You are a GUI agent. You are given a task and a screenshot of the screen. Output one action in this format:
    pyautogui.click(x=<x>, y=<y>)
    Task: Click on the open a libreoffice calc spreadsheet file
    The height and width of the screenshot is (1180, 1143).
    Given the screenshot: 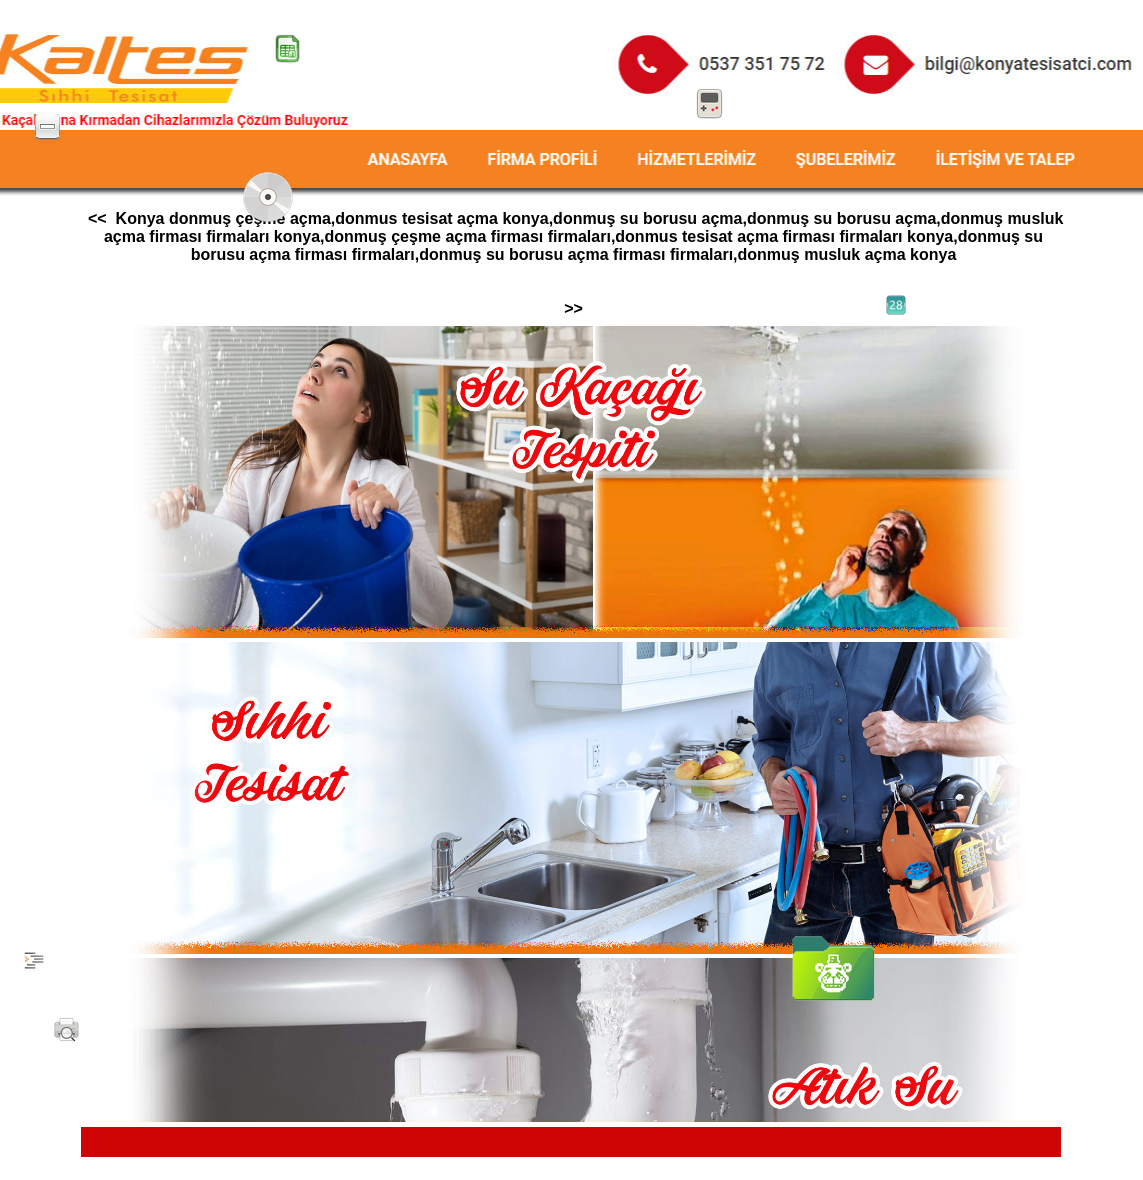 What is the action you would take?
    pyautogui.click(x=287, y=48)
    